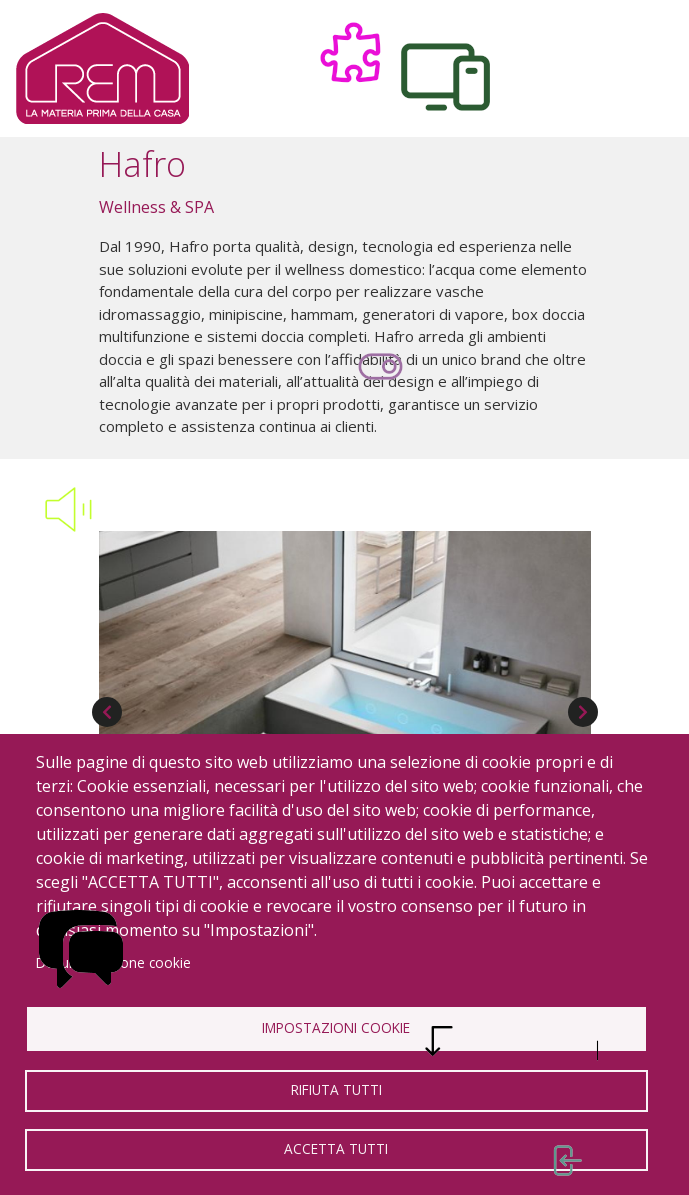  Describe the element at coordinates (81, 949) in the screenshot. I see `open messaging or chat` at that location.